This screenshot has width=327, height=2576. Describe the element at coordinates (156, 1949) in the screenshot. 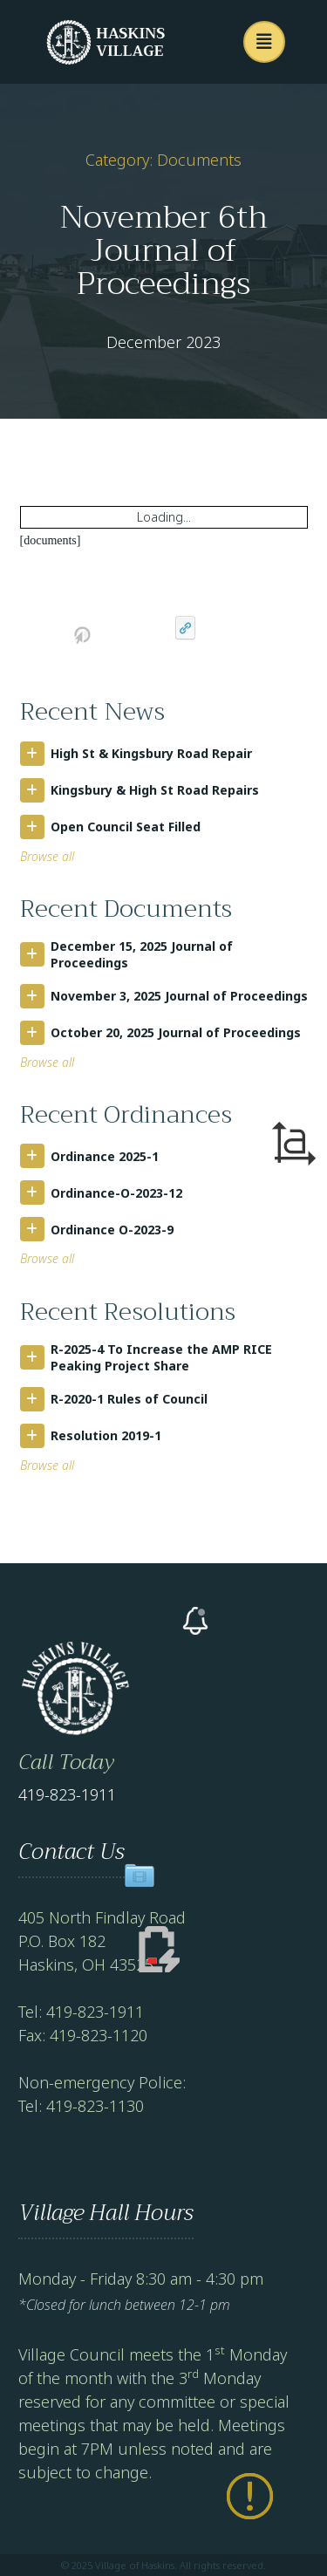

I see `indicates low battery while charging` at that location.